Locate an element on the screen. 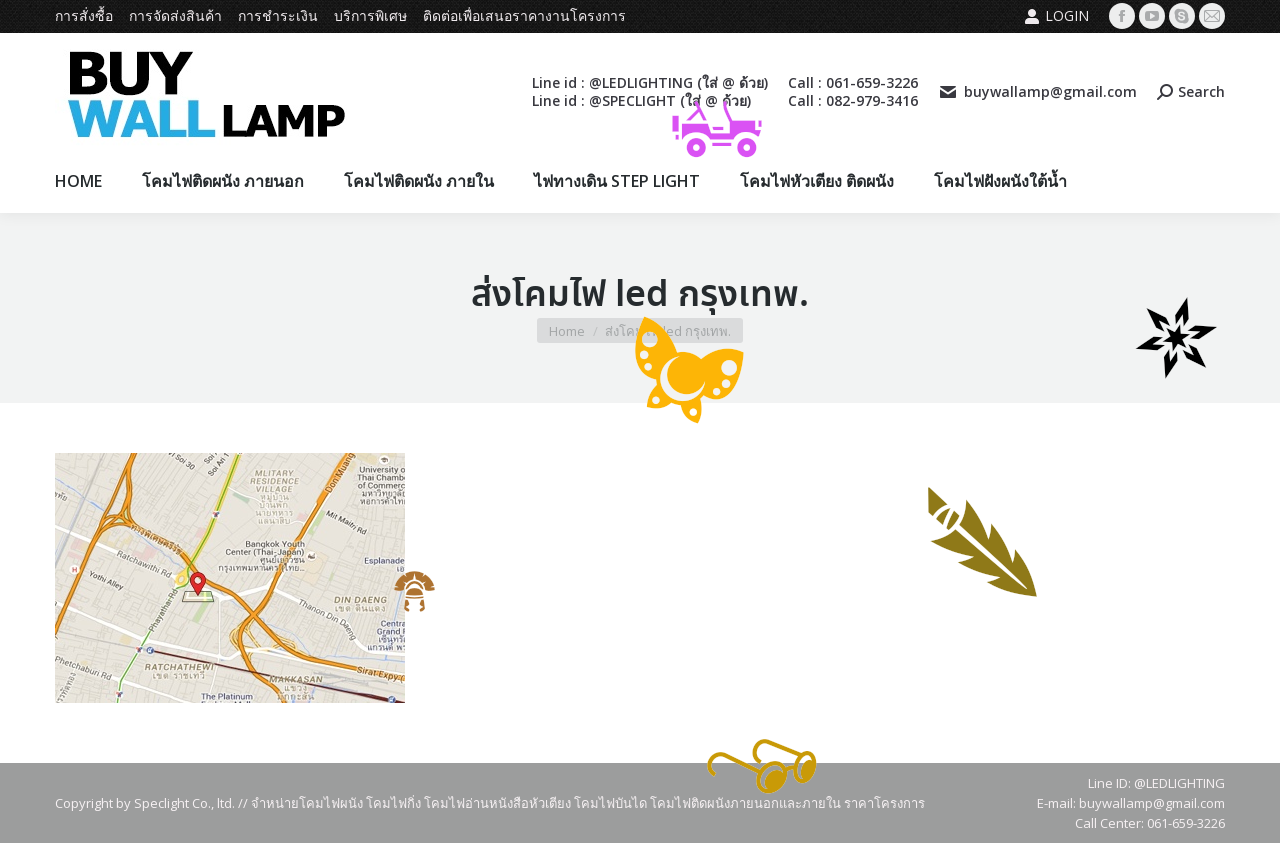 This screenshot has height=843, width=1280. toggle reading mode or accessibility features is located at coordinates (761, 766).